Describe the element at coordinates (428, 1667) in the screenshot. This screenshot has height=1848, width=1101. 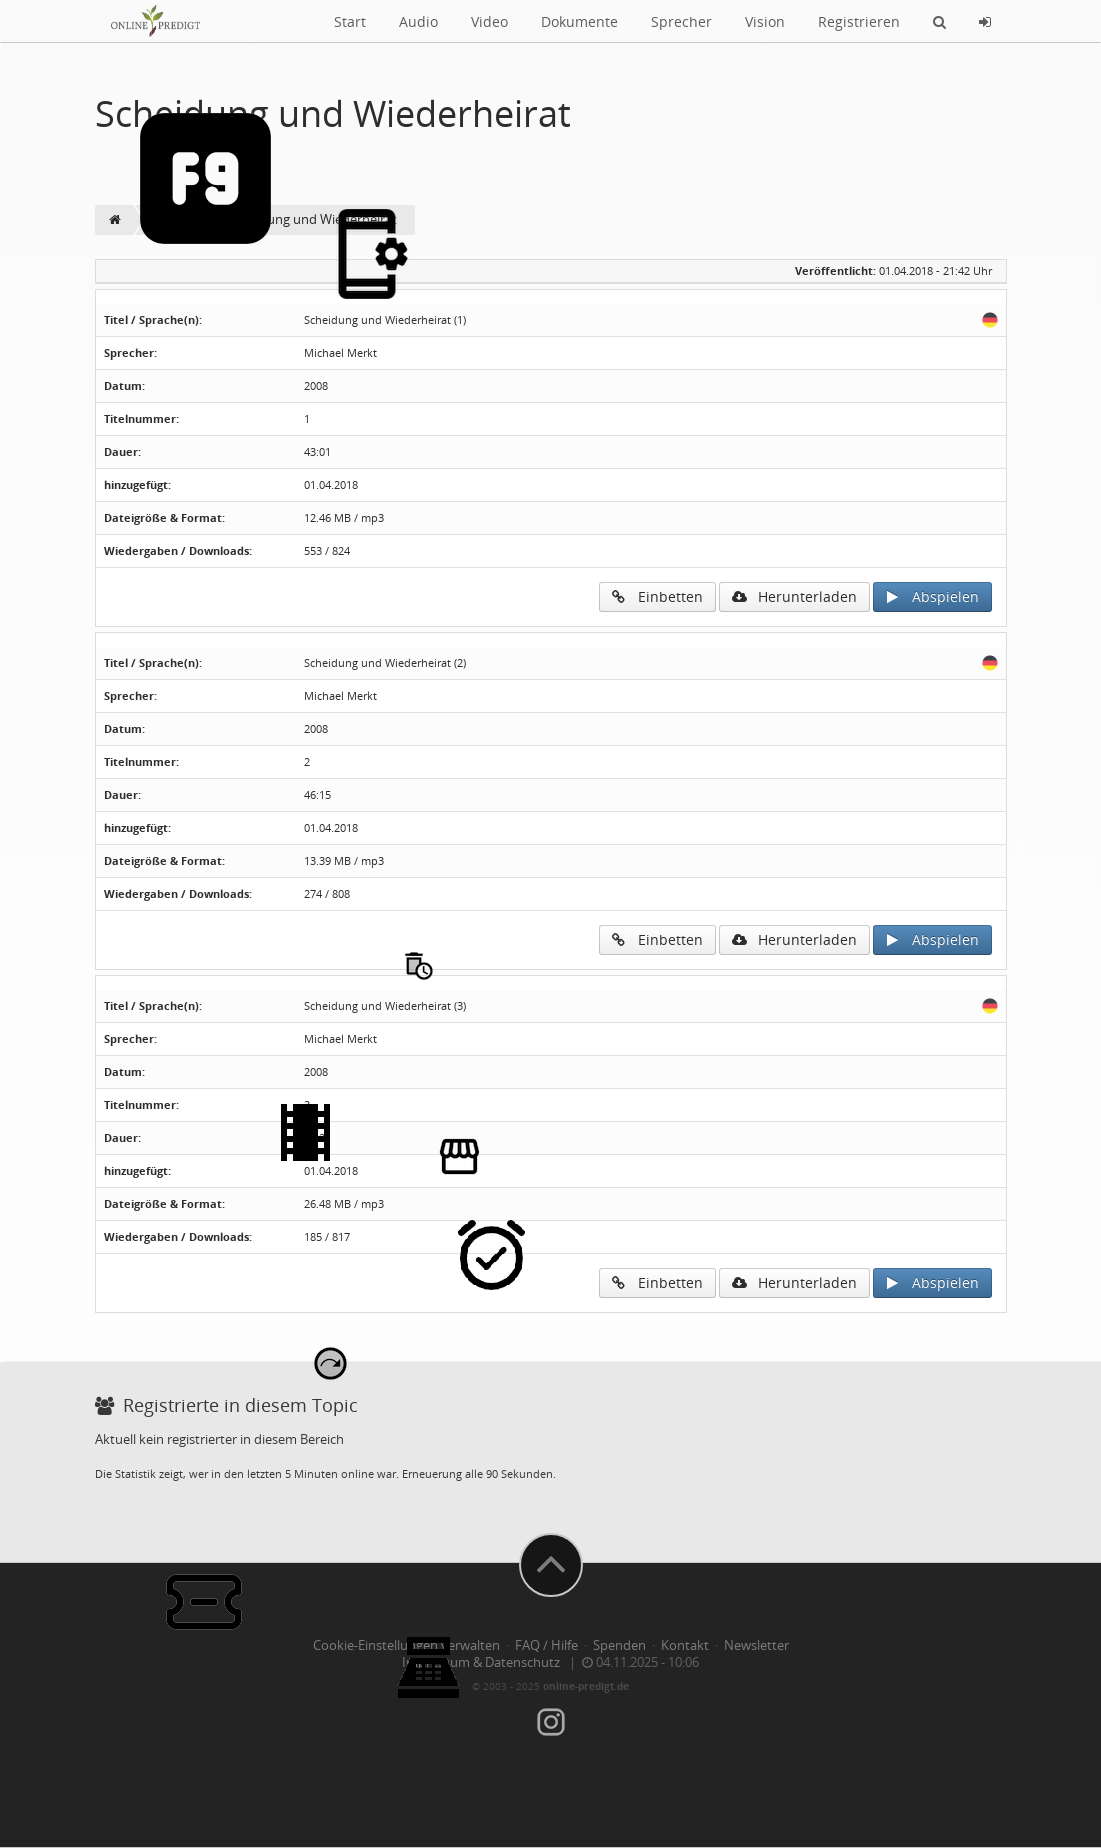
I see `access point of sale terminal` at that location.